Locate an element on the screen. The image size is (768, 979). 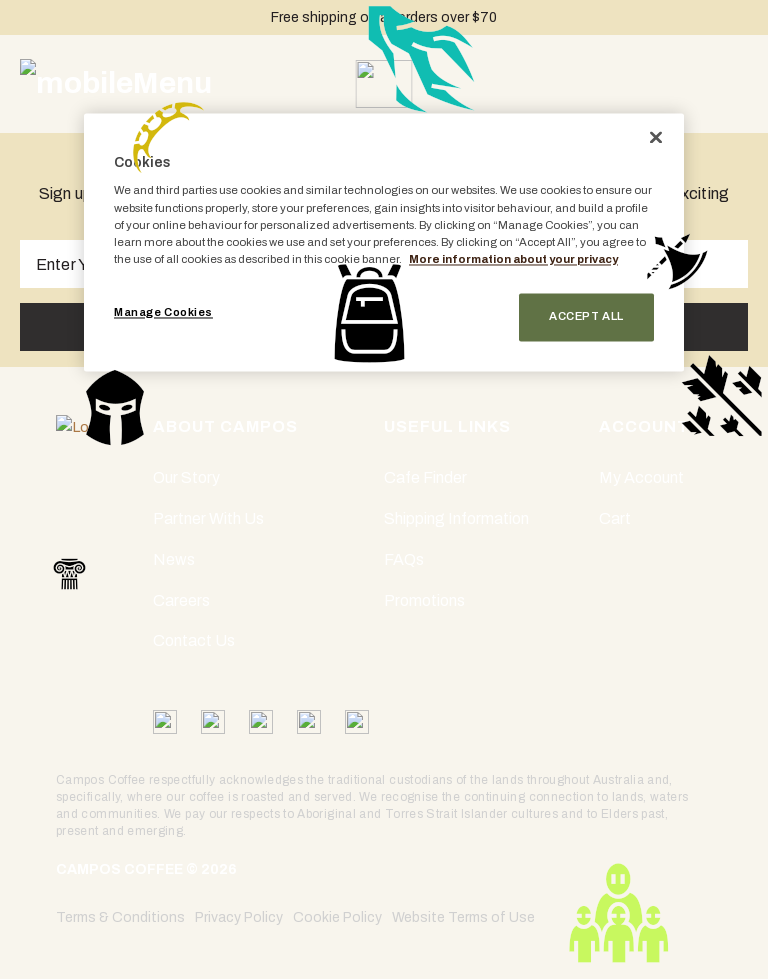
launch multiple projectiles or arrows is located at coordinates (721, 395).